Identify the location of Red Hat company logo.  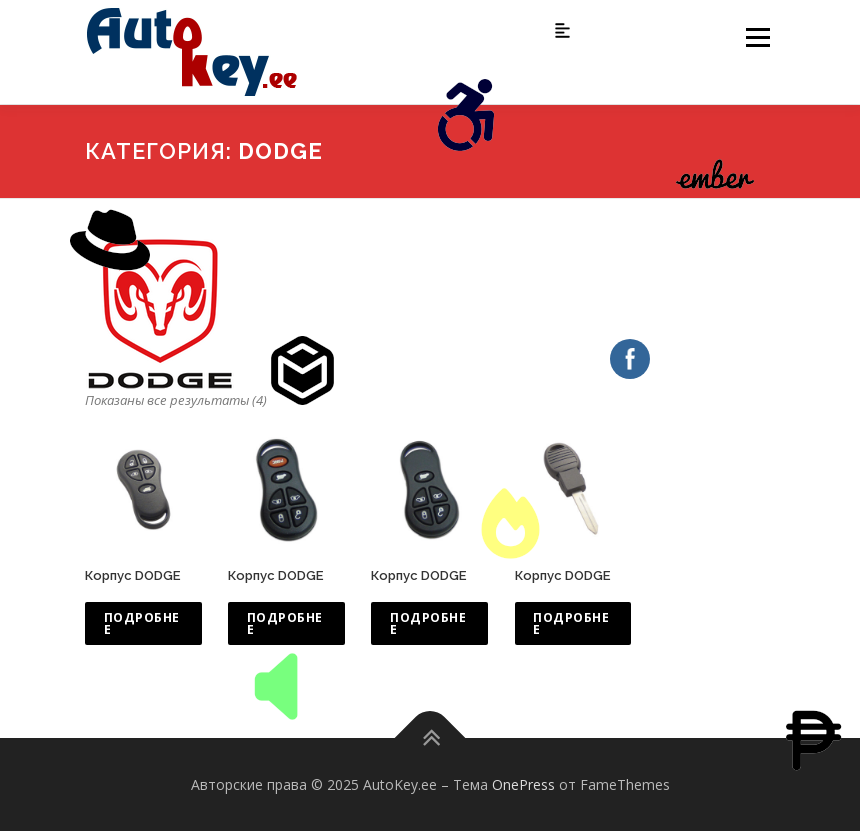
(110, 240).